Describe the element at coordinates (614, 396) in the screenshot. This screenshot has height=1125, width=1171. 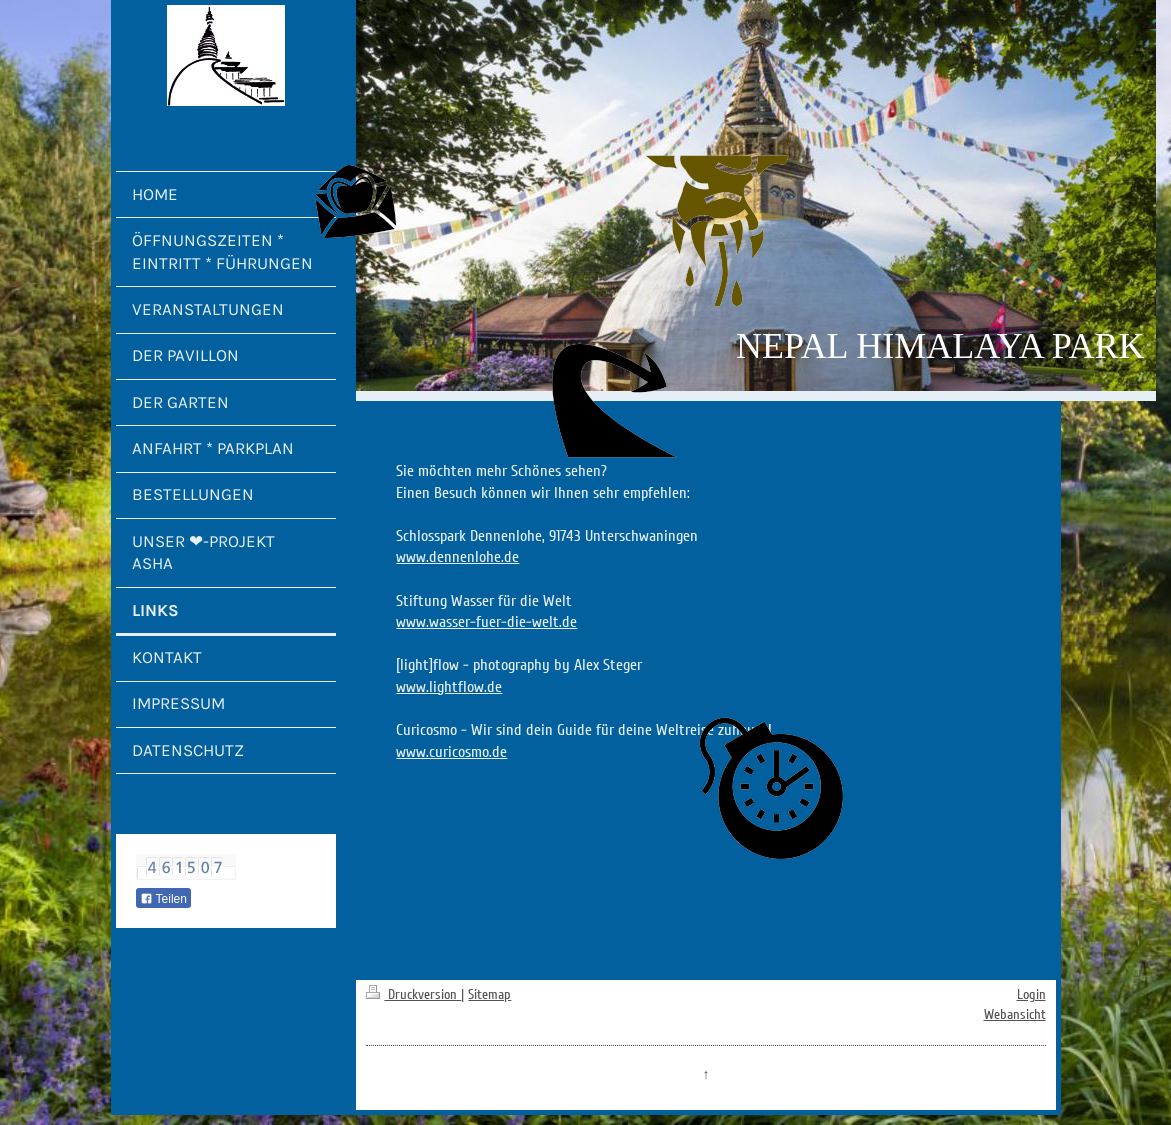
I see `perform a thrust-bend attack or maneuver` at that location.